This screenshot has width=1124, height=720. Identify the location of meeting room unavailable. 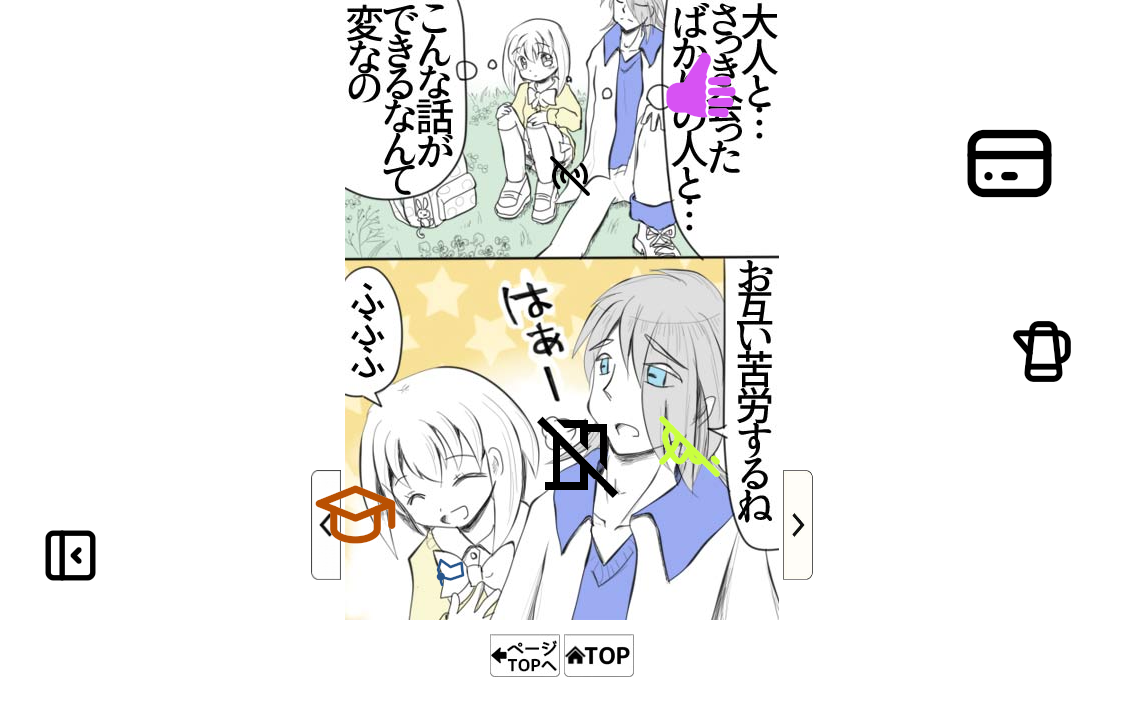
(580, 455).